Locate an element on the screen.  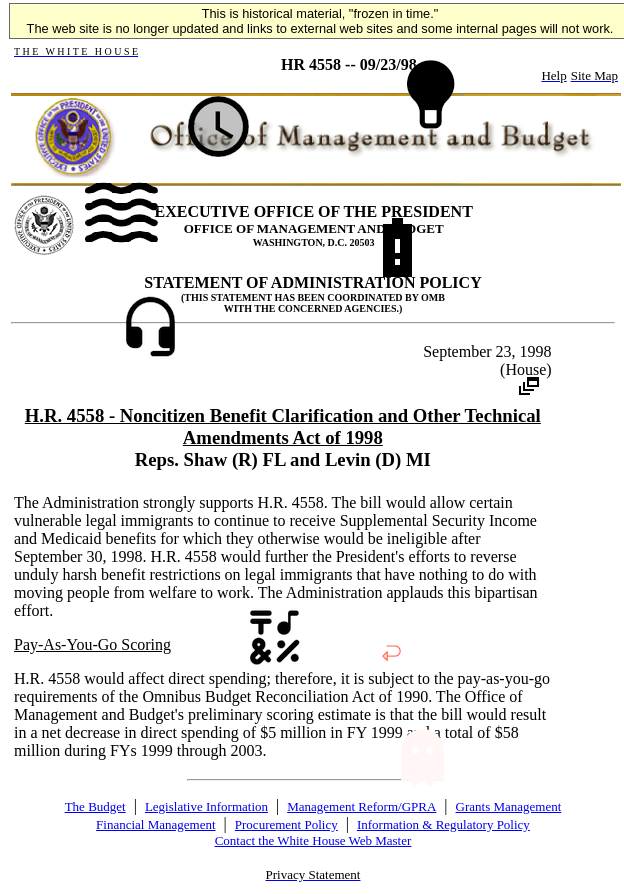
low battery warning is located at coordinates (397, 247).